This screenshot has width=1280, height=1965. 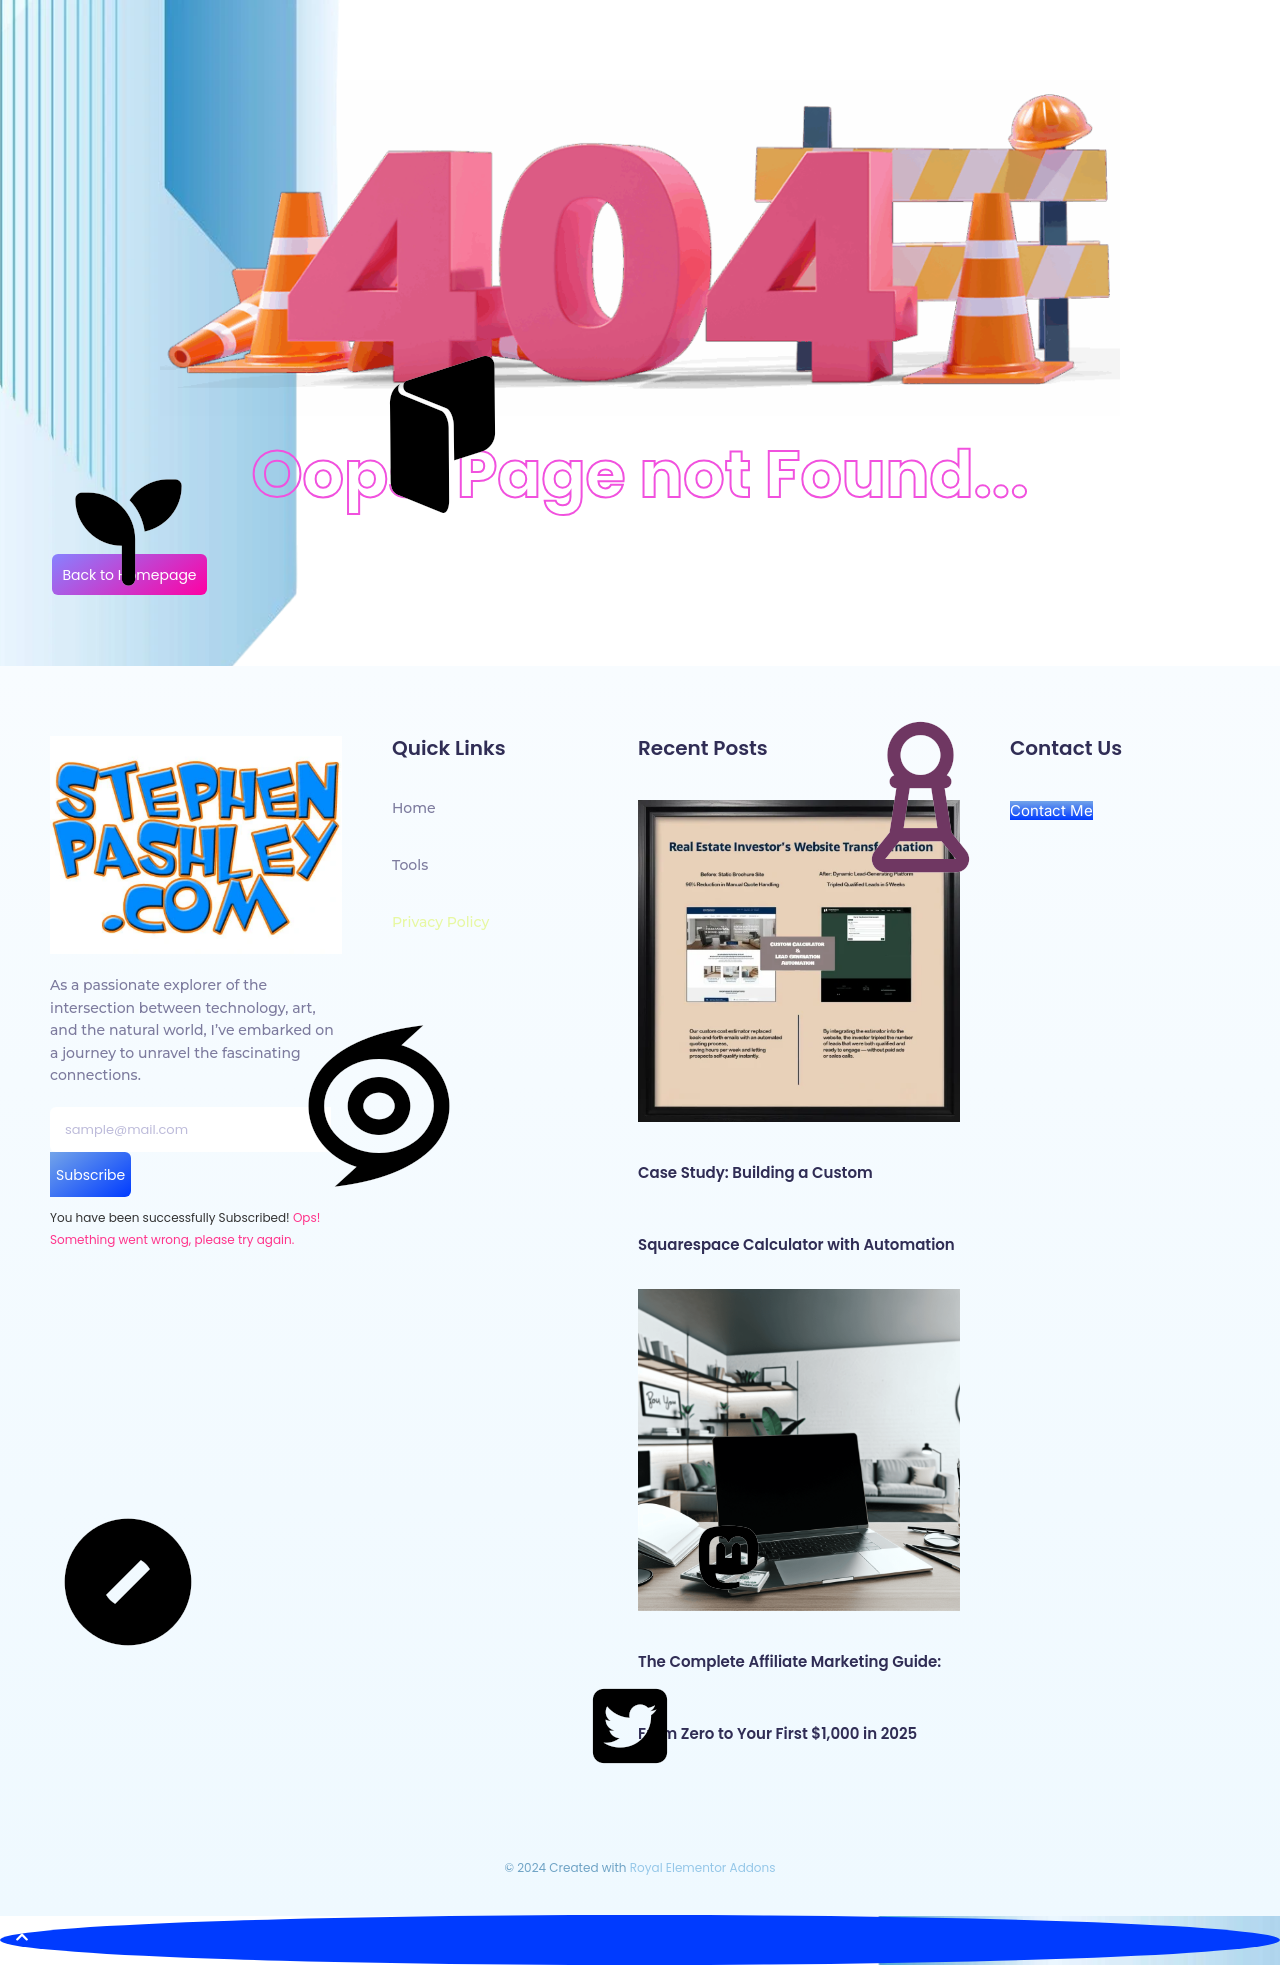 What do you see at coordinates (442, 434) in the screenshot?
I see `file.io brand logo` at bounding box center [442, 434].